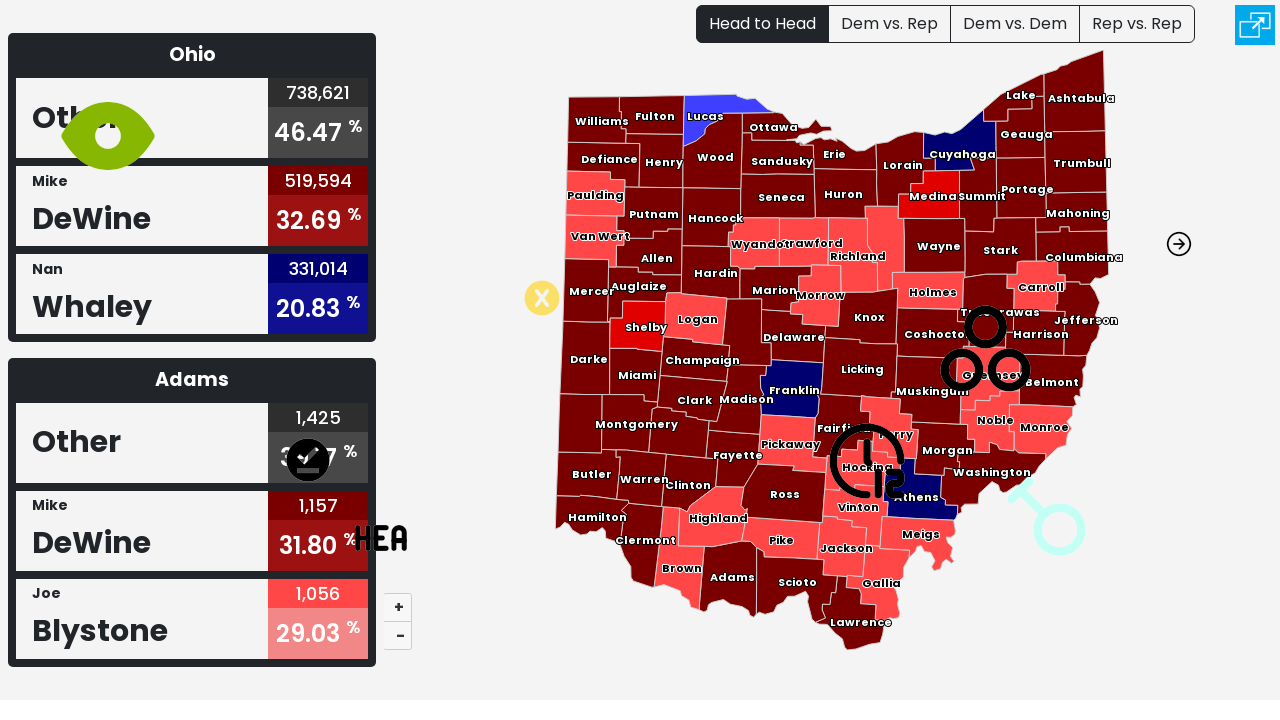 Image resolution: width=1280 pixels, height=720 pixels. Describe the element at coordinates (108, 136) in the screenshot. I see `view or preview content` at that location.